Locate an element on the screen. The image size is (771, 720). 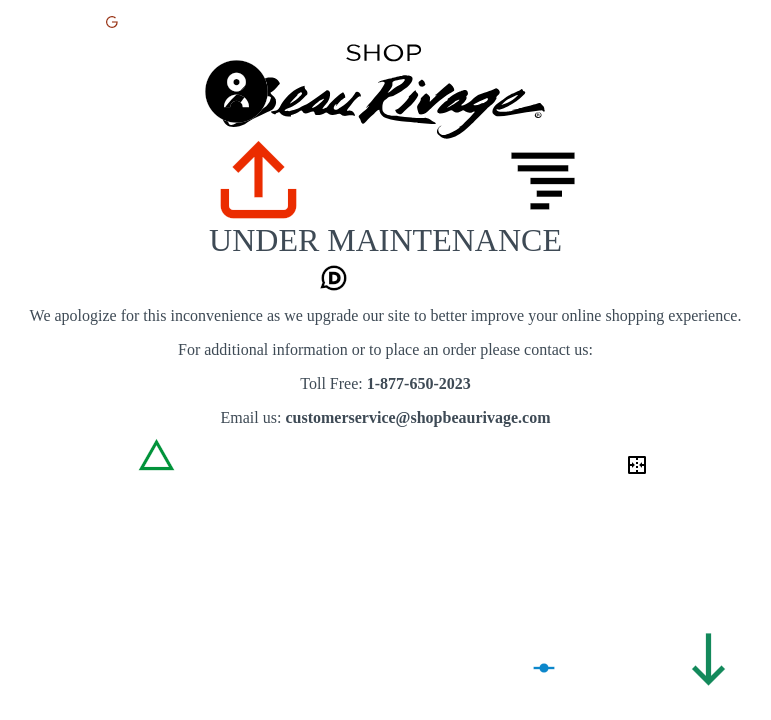
open Disqus comments section is located at coordinates (334, 278).